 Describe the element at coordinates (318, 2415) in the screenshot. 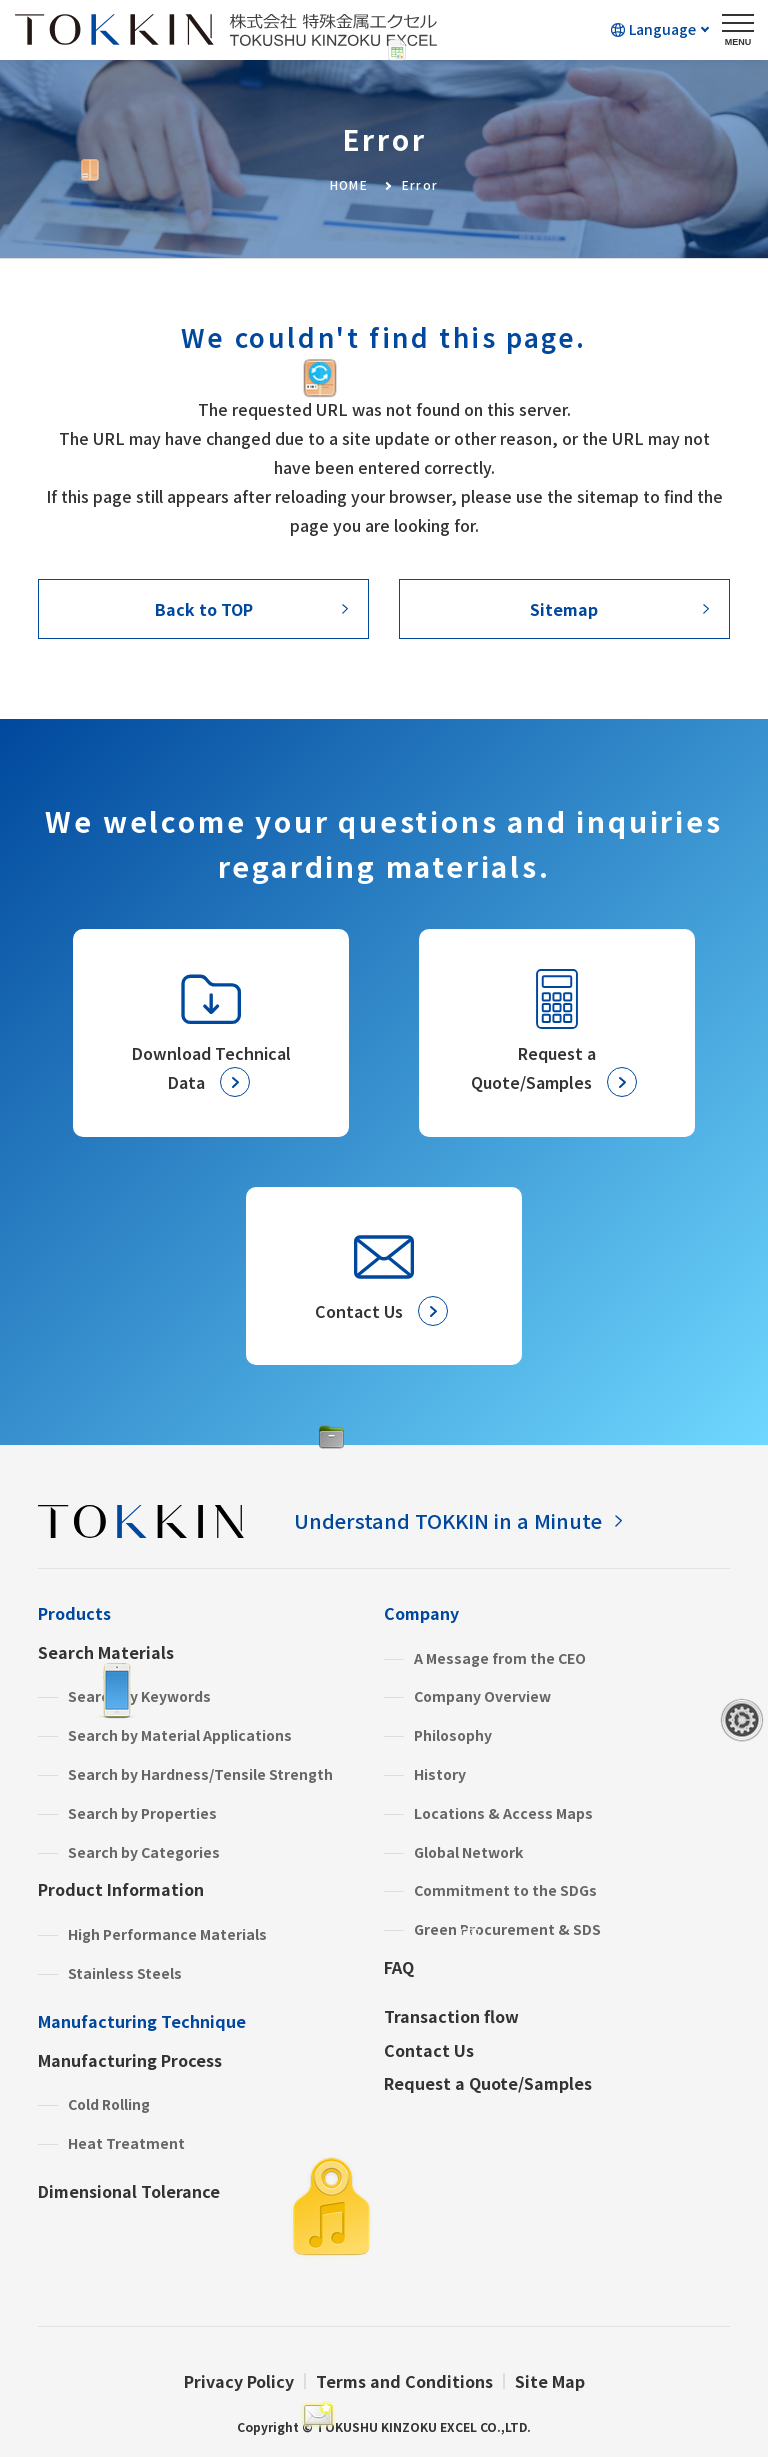

I see `indicates new unread email messages` at that location.